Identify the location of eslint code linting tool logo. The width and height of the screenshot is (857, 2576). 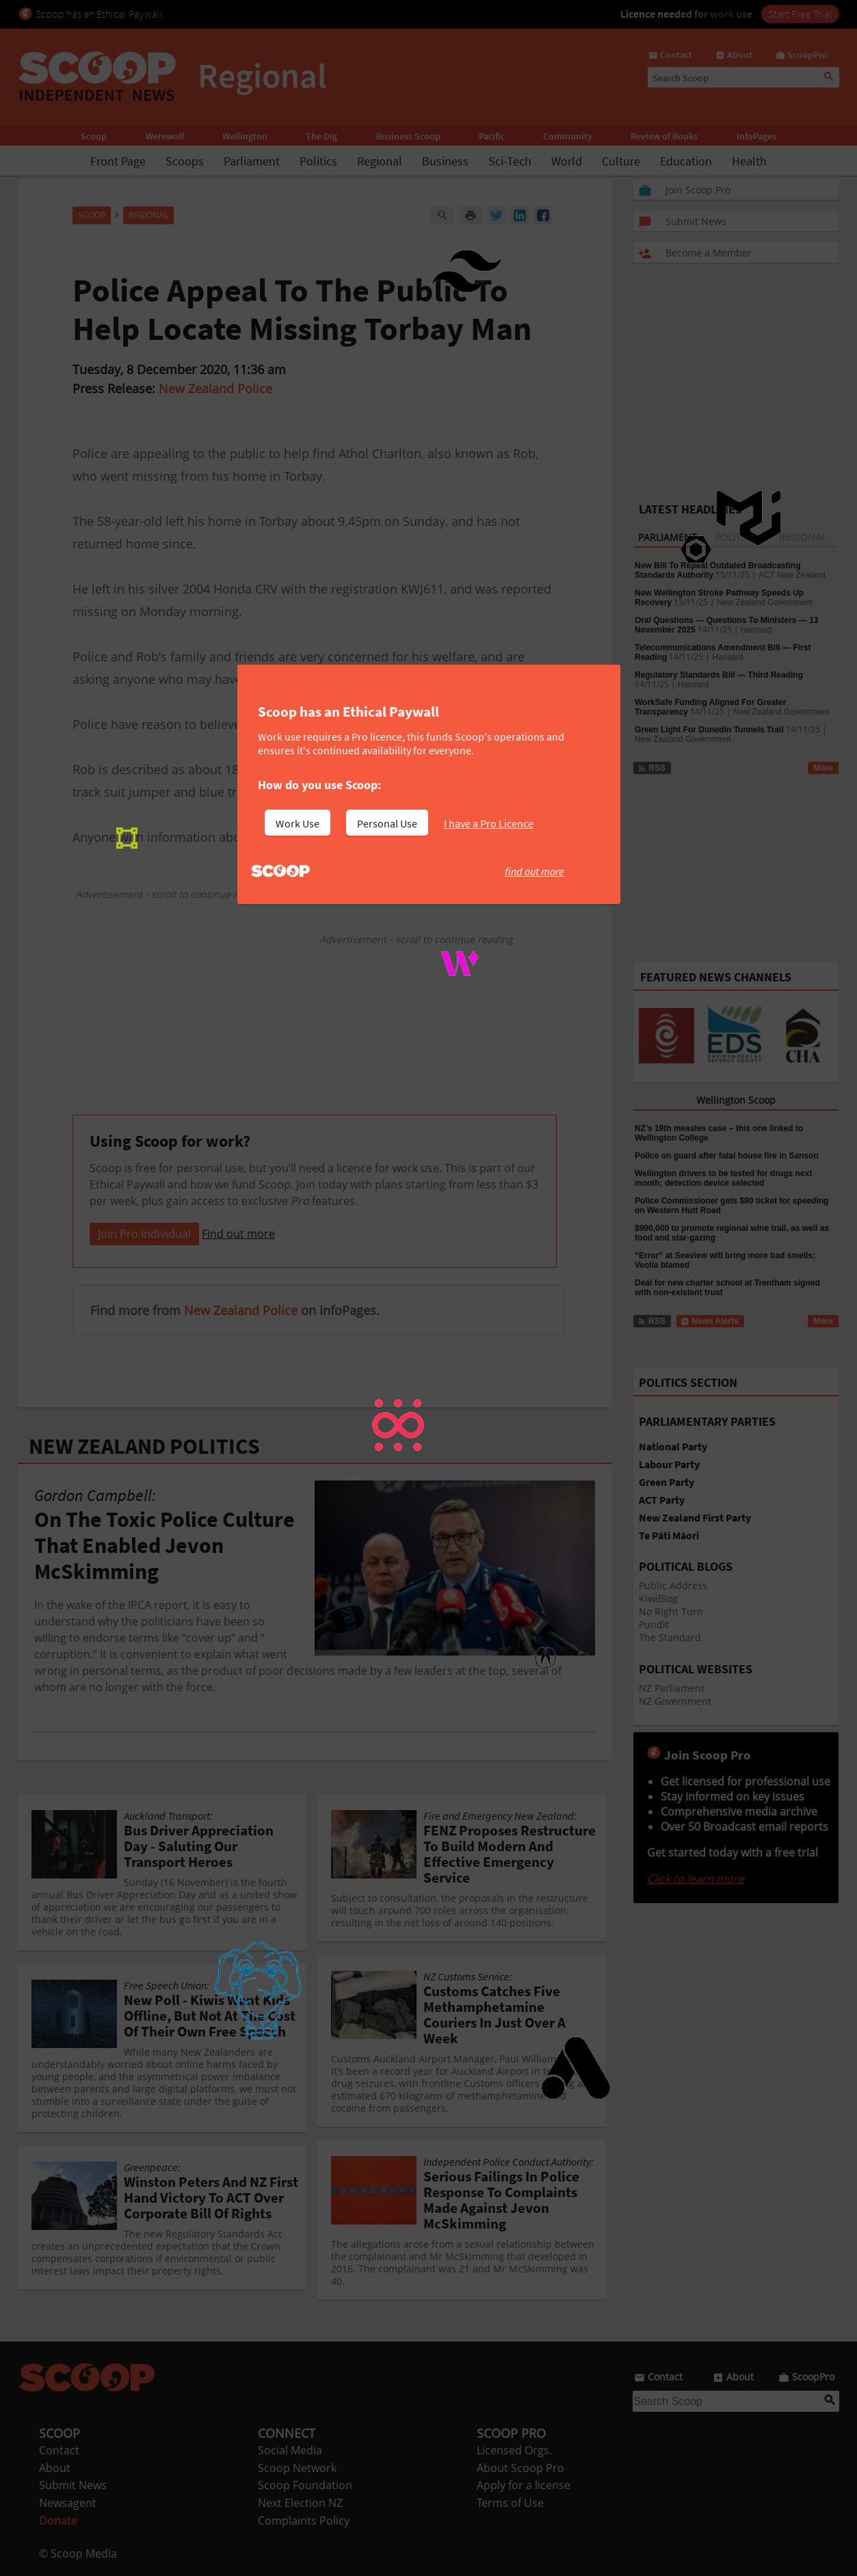
(696, 549).